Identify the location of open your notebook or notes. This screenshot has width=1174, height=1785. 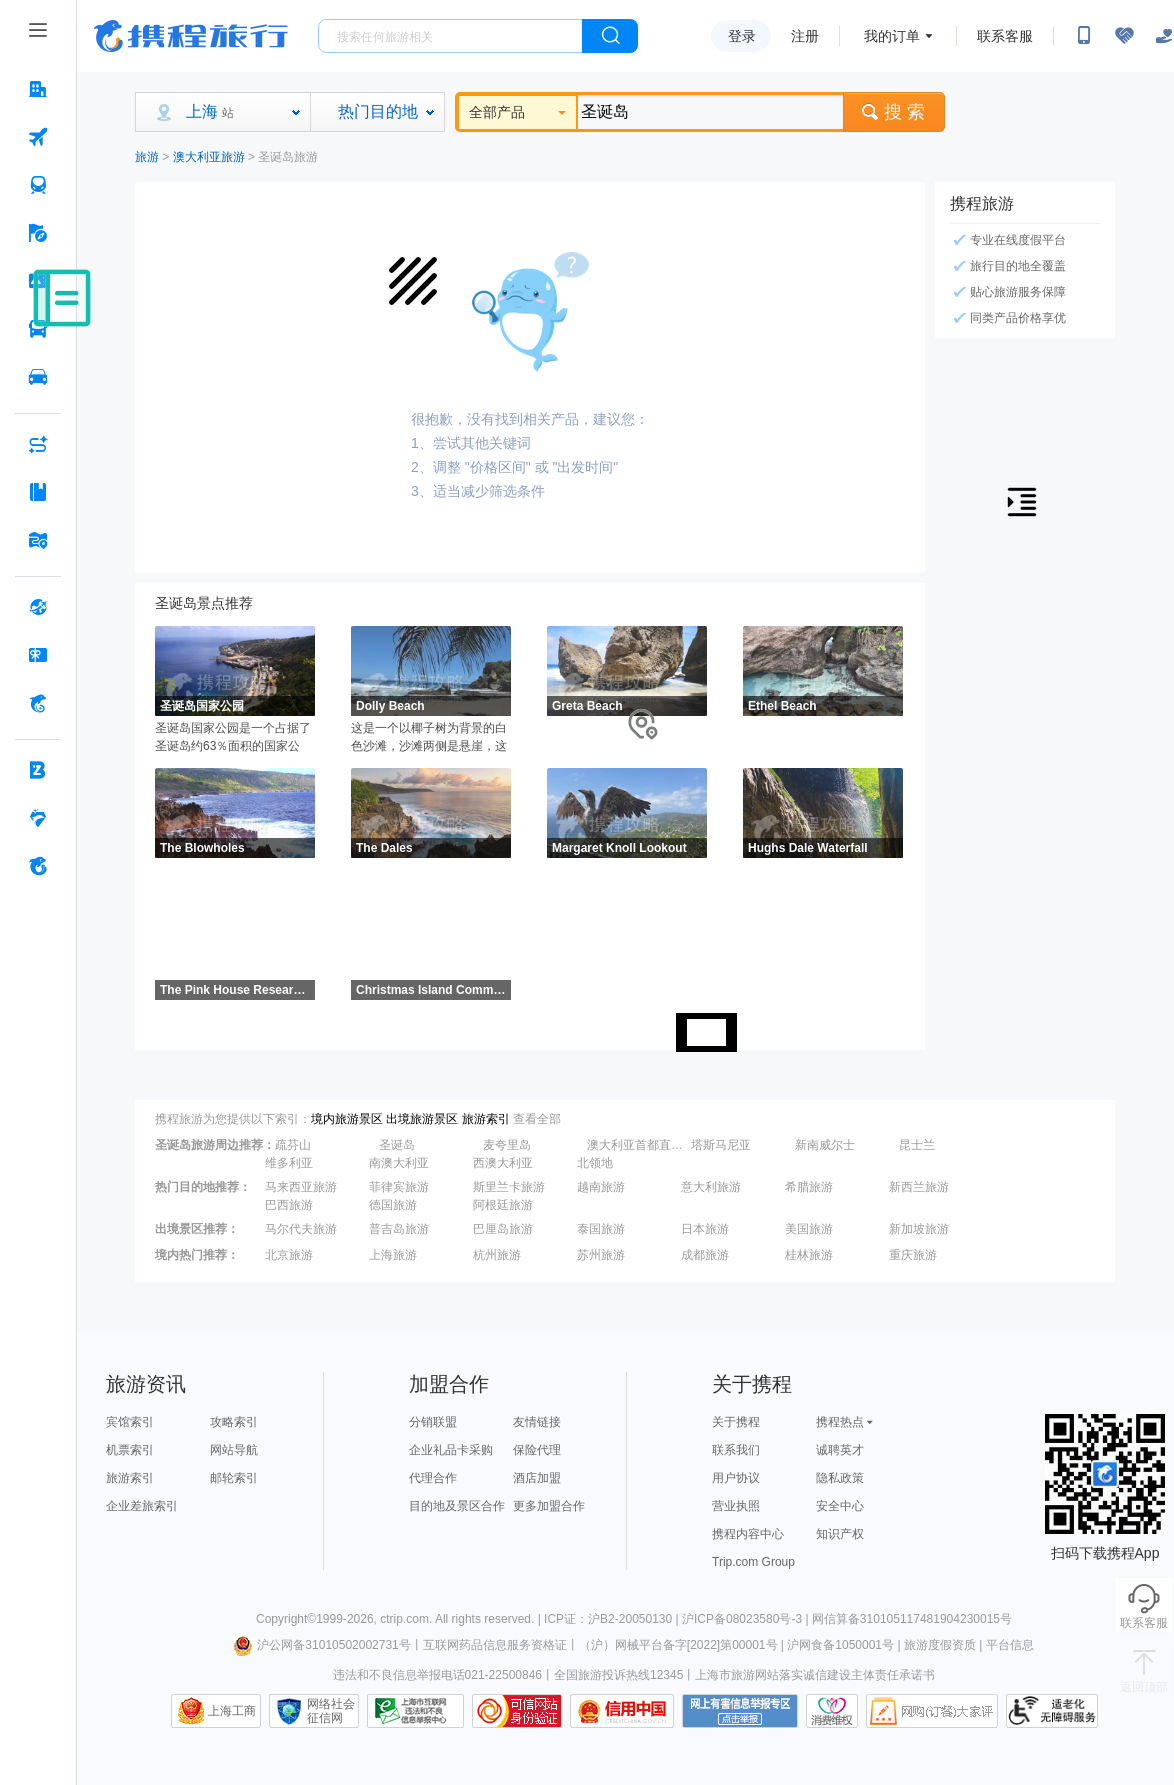
(62, 298).